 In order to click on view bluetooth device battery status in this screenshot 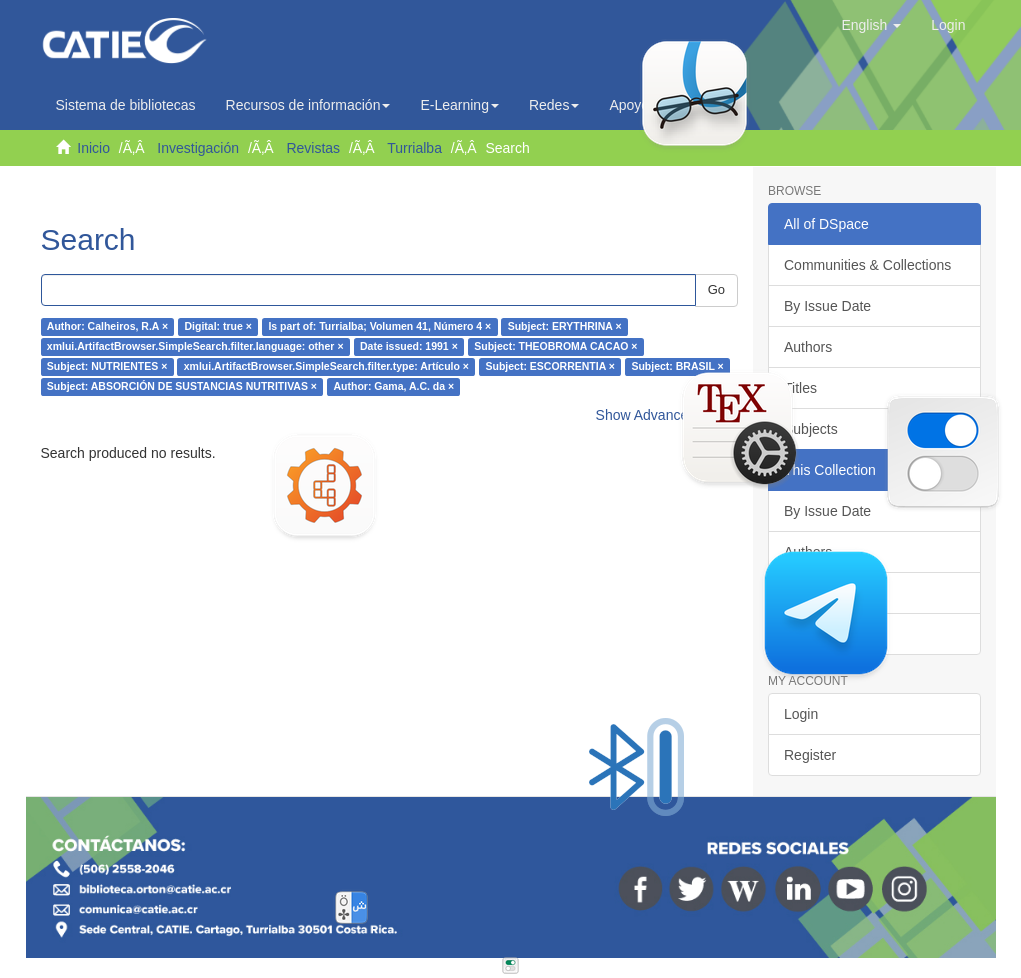, I will do `click(635, 767)`.